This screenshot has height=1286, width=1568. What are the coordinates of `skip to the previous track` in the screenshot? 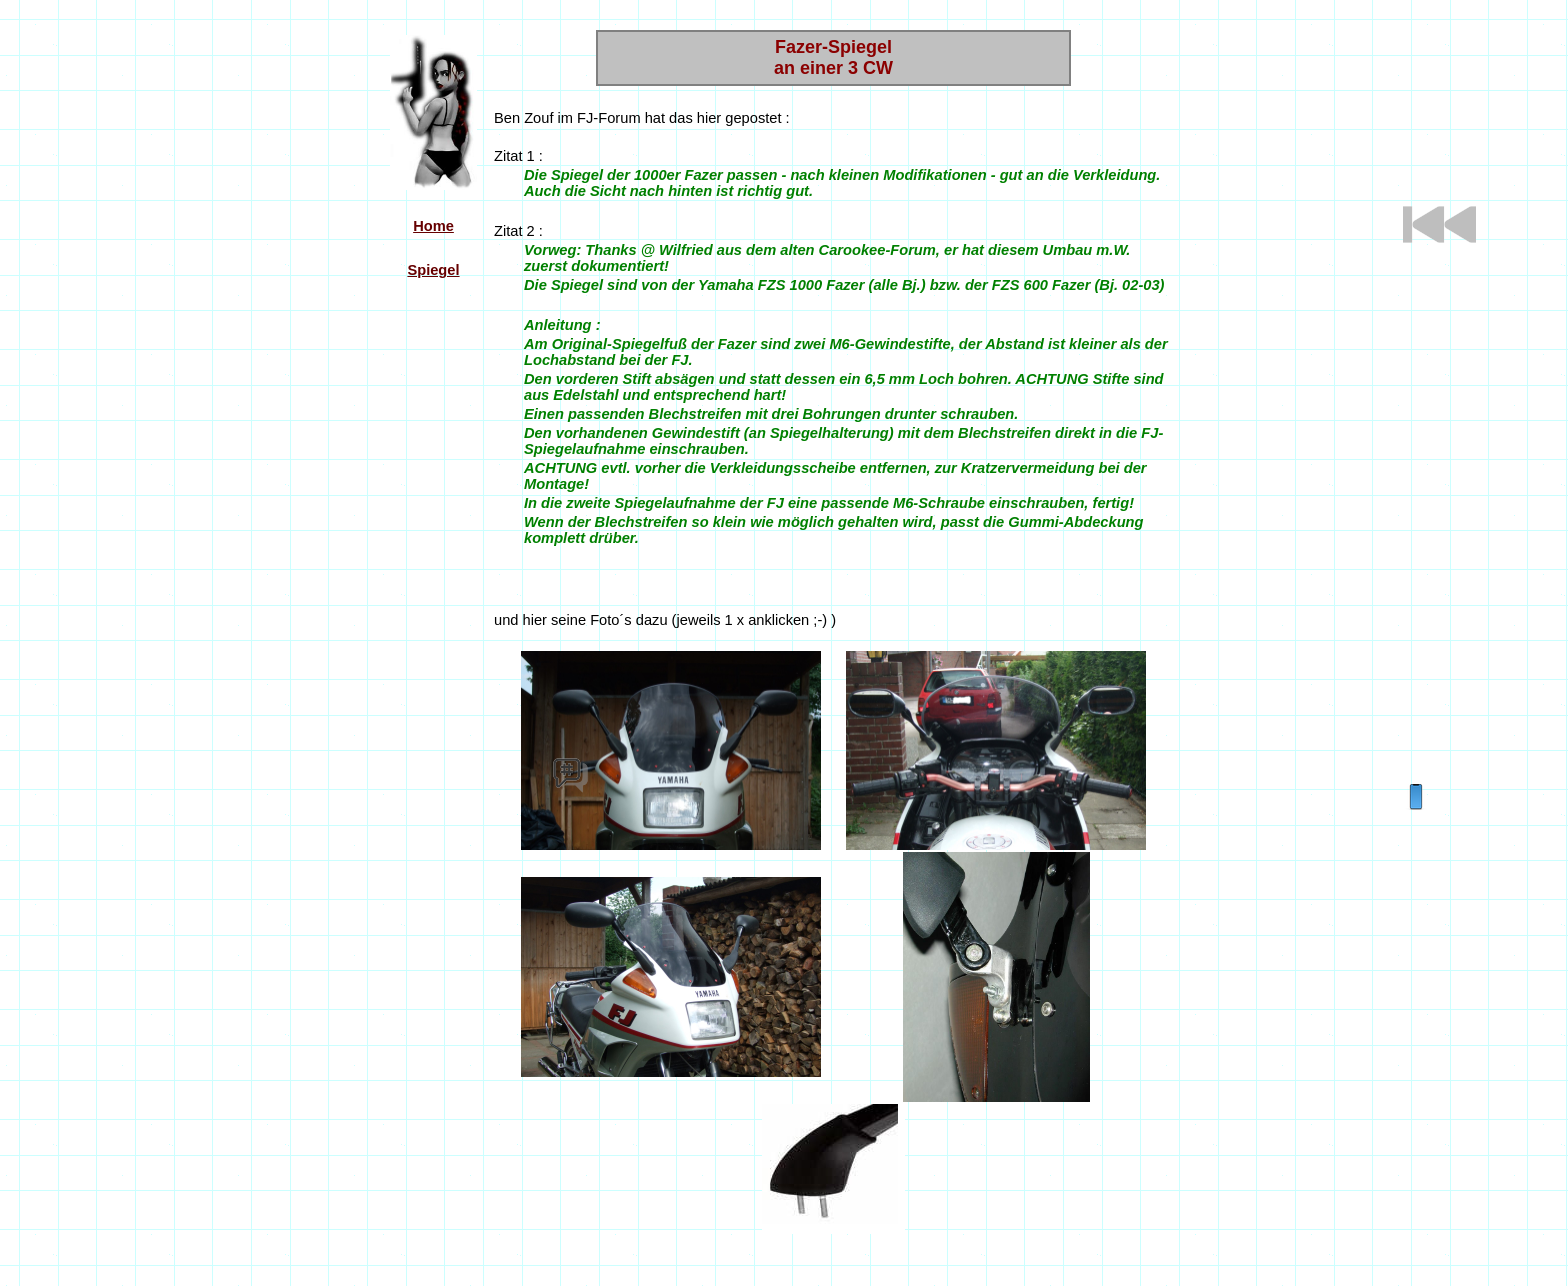 It's located at (1439, 224).